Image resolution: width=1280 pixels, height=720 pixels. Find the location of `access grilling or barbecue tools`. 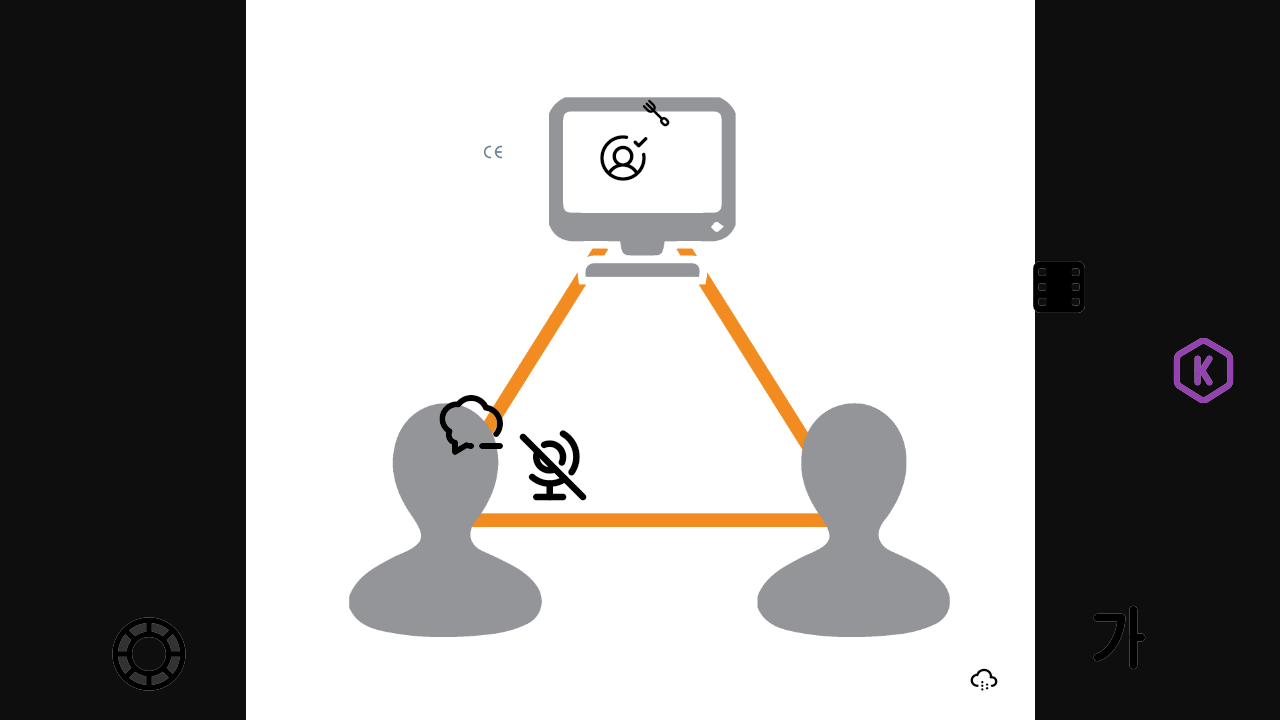

access grilling or barbecue tools is located at coordinates (656, 113).